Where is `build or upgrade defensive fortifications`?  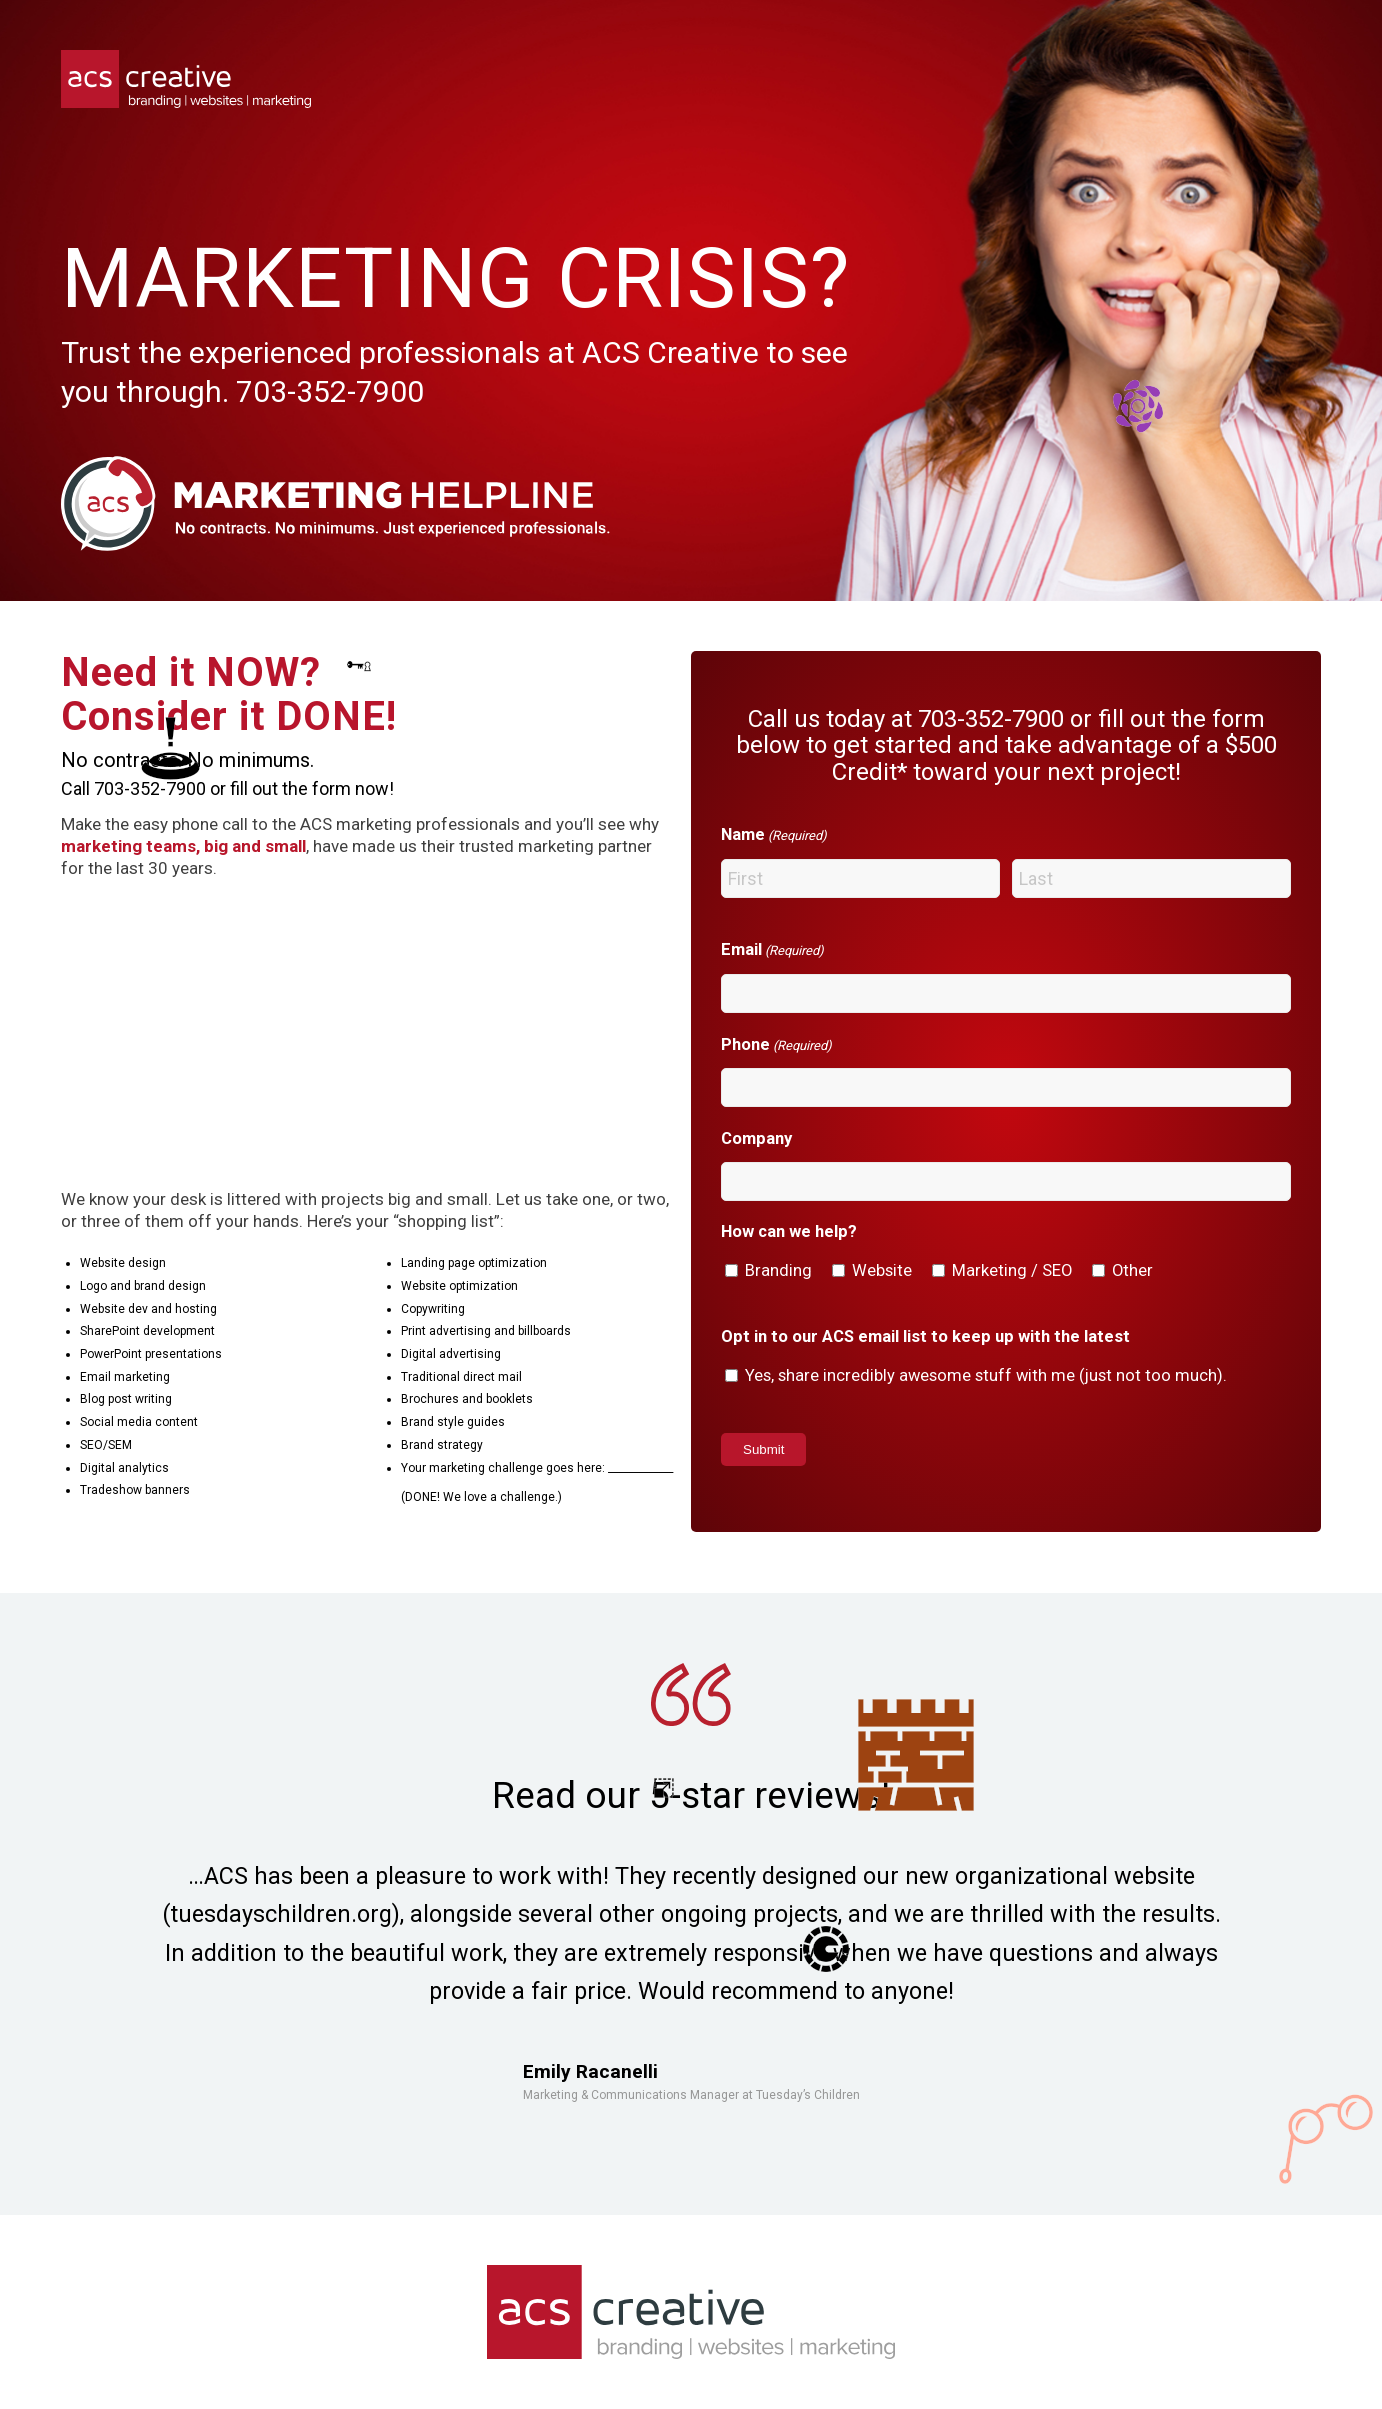 build or upgrade defensive fortifications is located at coordinates (916, 1753).